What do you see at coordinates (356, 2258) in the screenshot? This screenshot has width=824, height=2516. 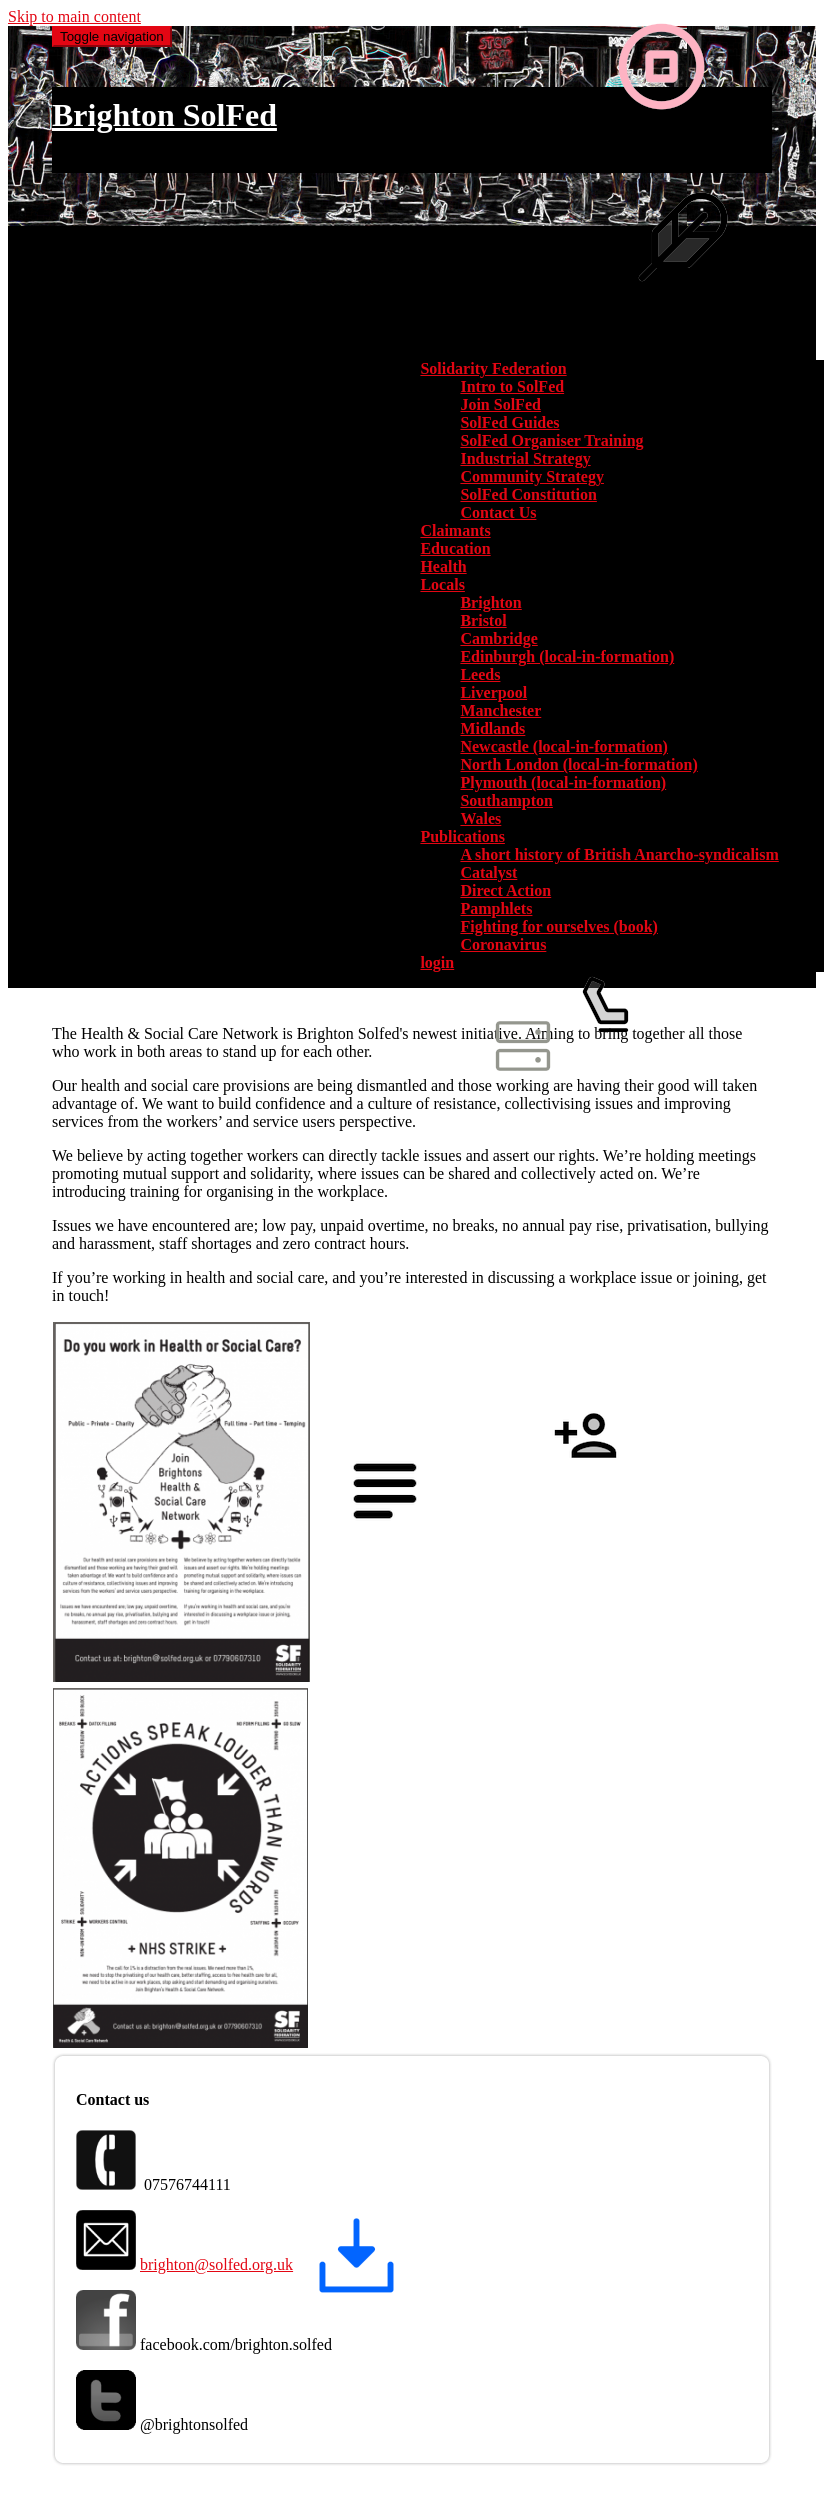 I see `download a file to your device` at bounding box center [356, 2258].